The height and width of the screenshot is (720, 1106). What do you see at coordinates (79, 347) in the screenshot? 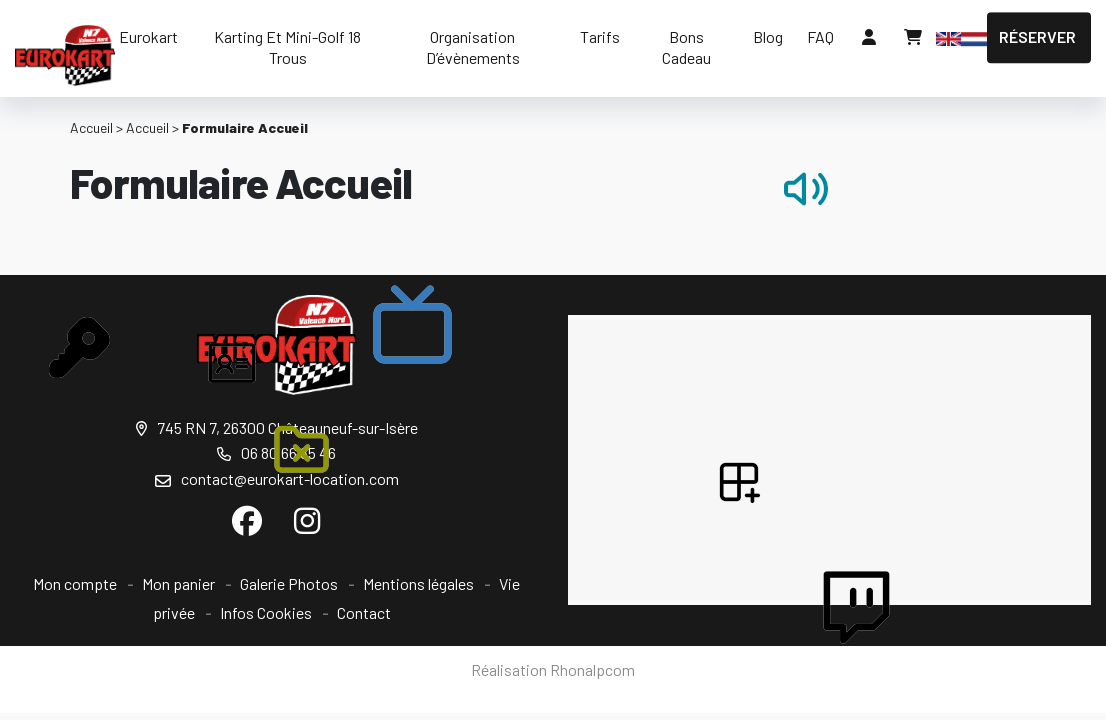
I see `access security or login settings` at bounding box center [79, 347].